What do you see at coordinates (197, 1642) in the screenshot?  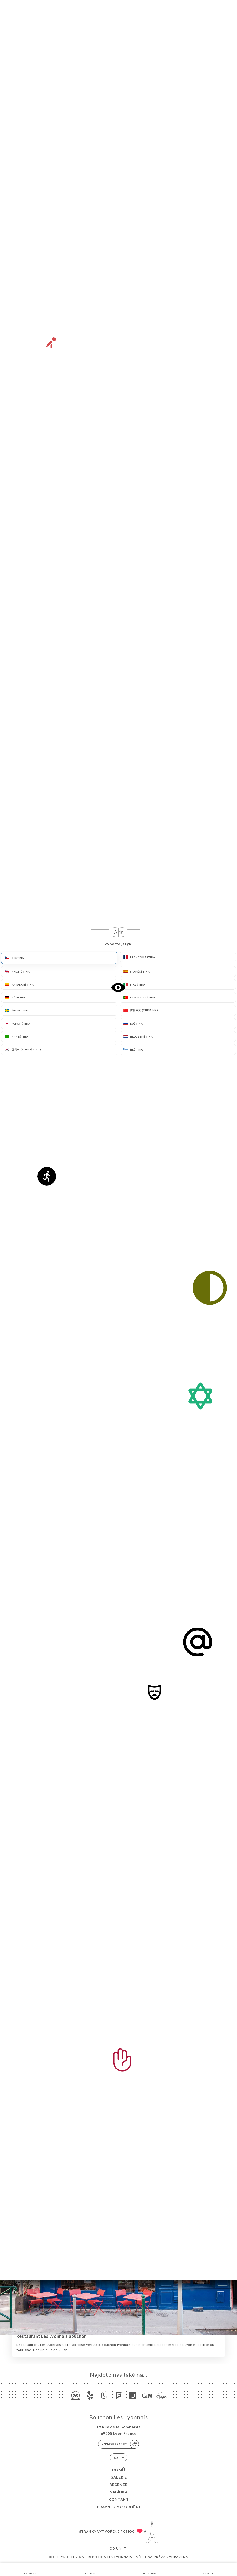 I see `mention a user in a post or comment` at bounding box center [197, 1642].